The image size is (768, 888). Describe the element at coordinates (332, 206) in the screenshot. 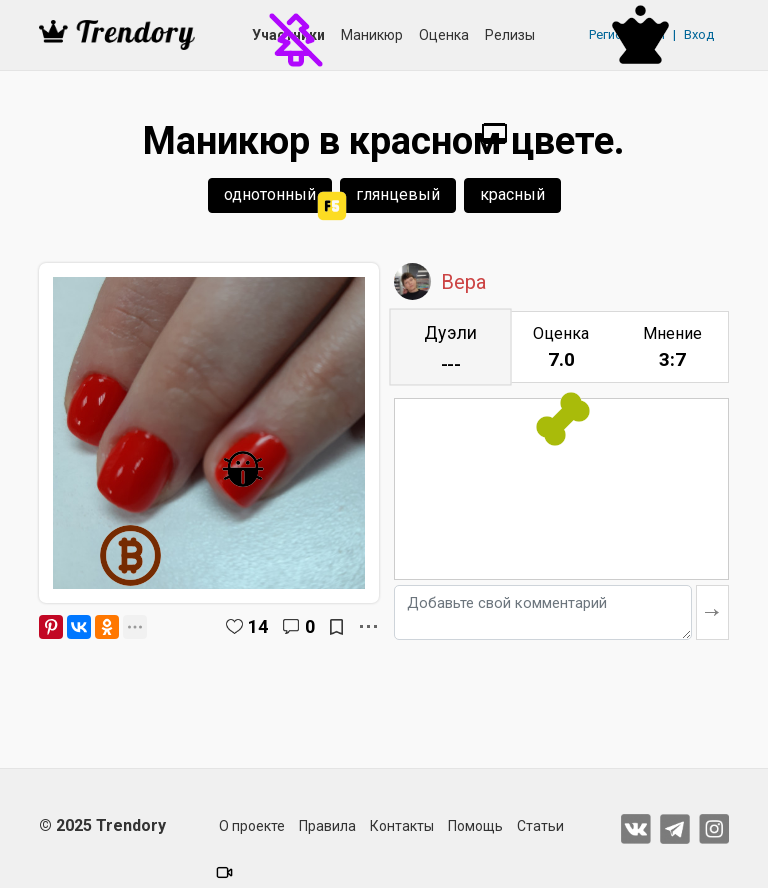

I see `press F5 to refresh the page` at that location.